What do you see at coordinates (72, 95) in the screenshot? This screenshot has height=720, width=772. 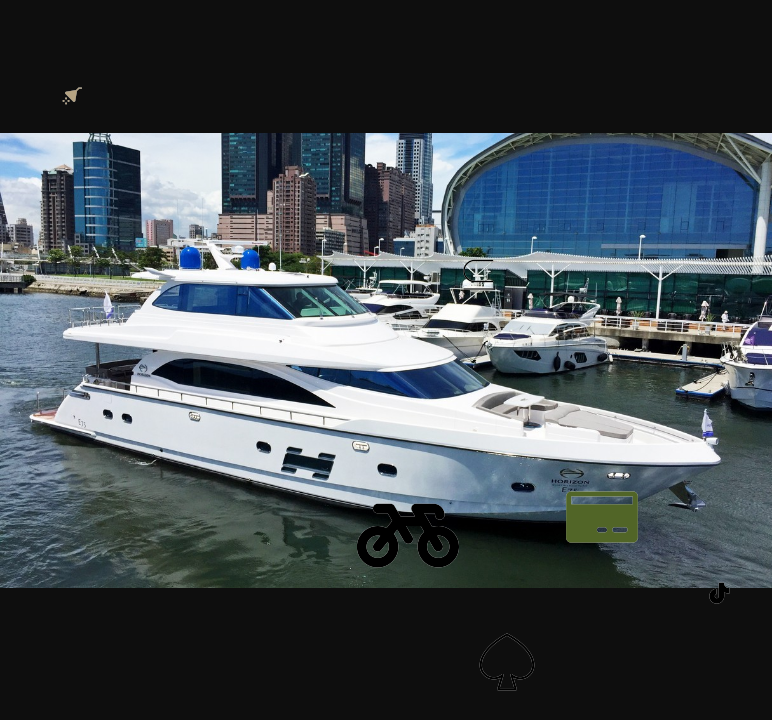 I see `filter or sort content` at bounding box center [72, 95].